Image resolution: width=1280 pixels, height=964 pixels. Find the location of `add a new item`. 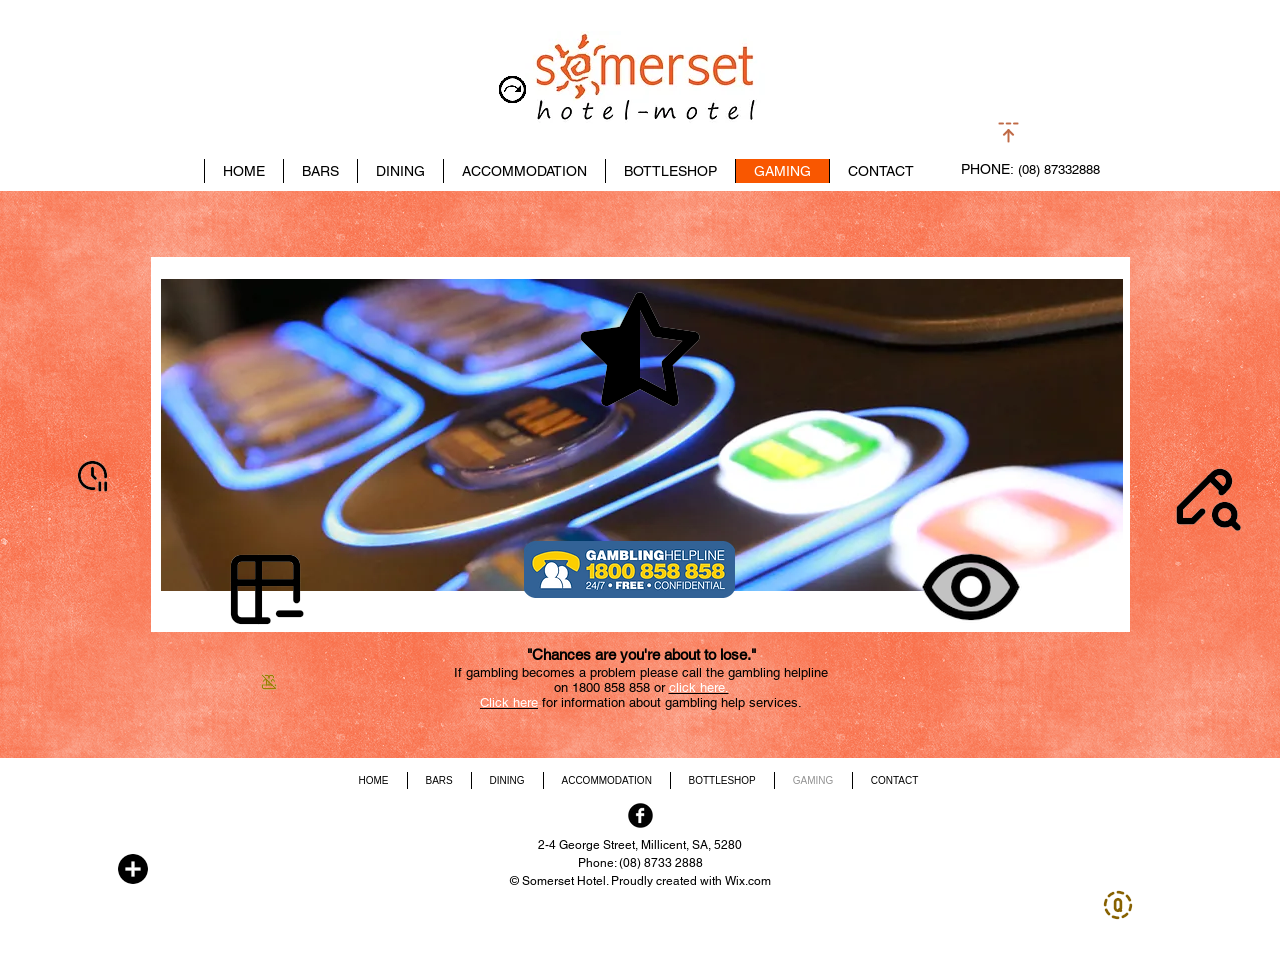

add a new item is located at coordinates (133, 869).